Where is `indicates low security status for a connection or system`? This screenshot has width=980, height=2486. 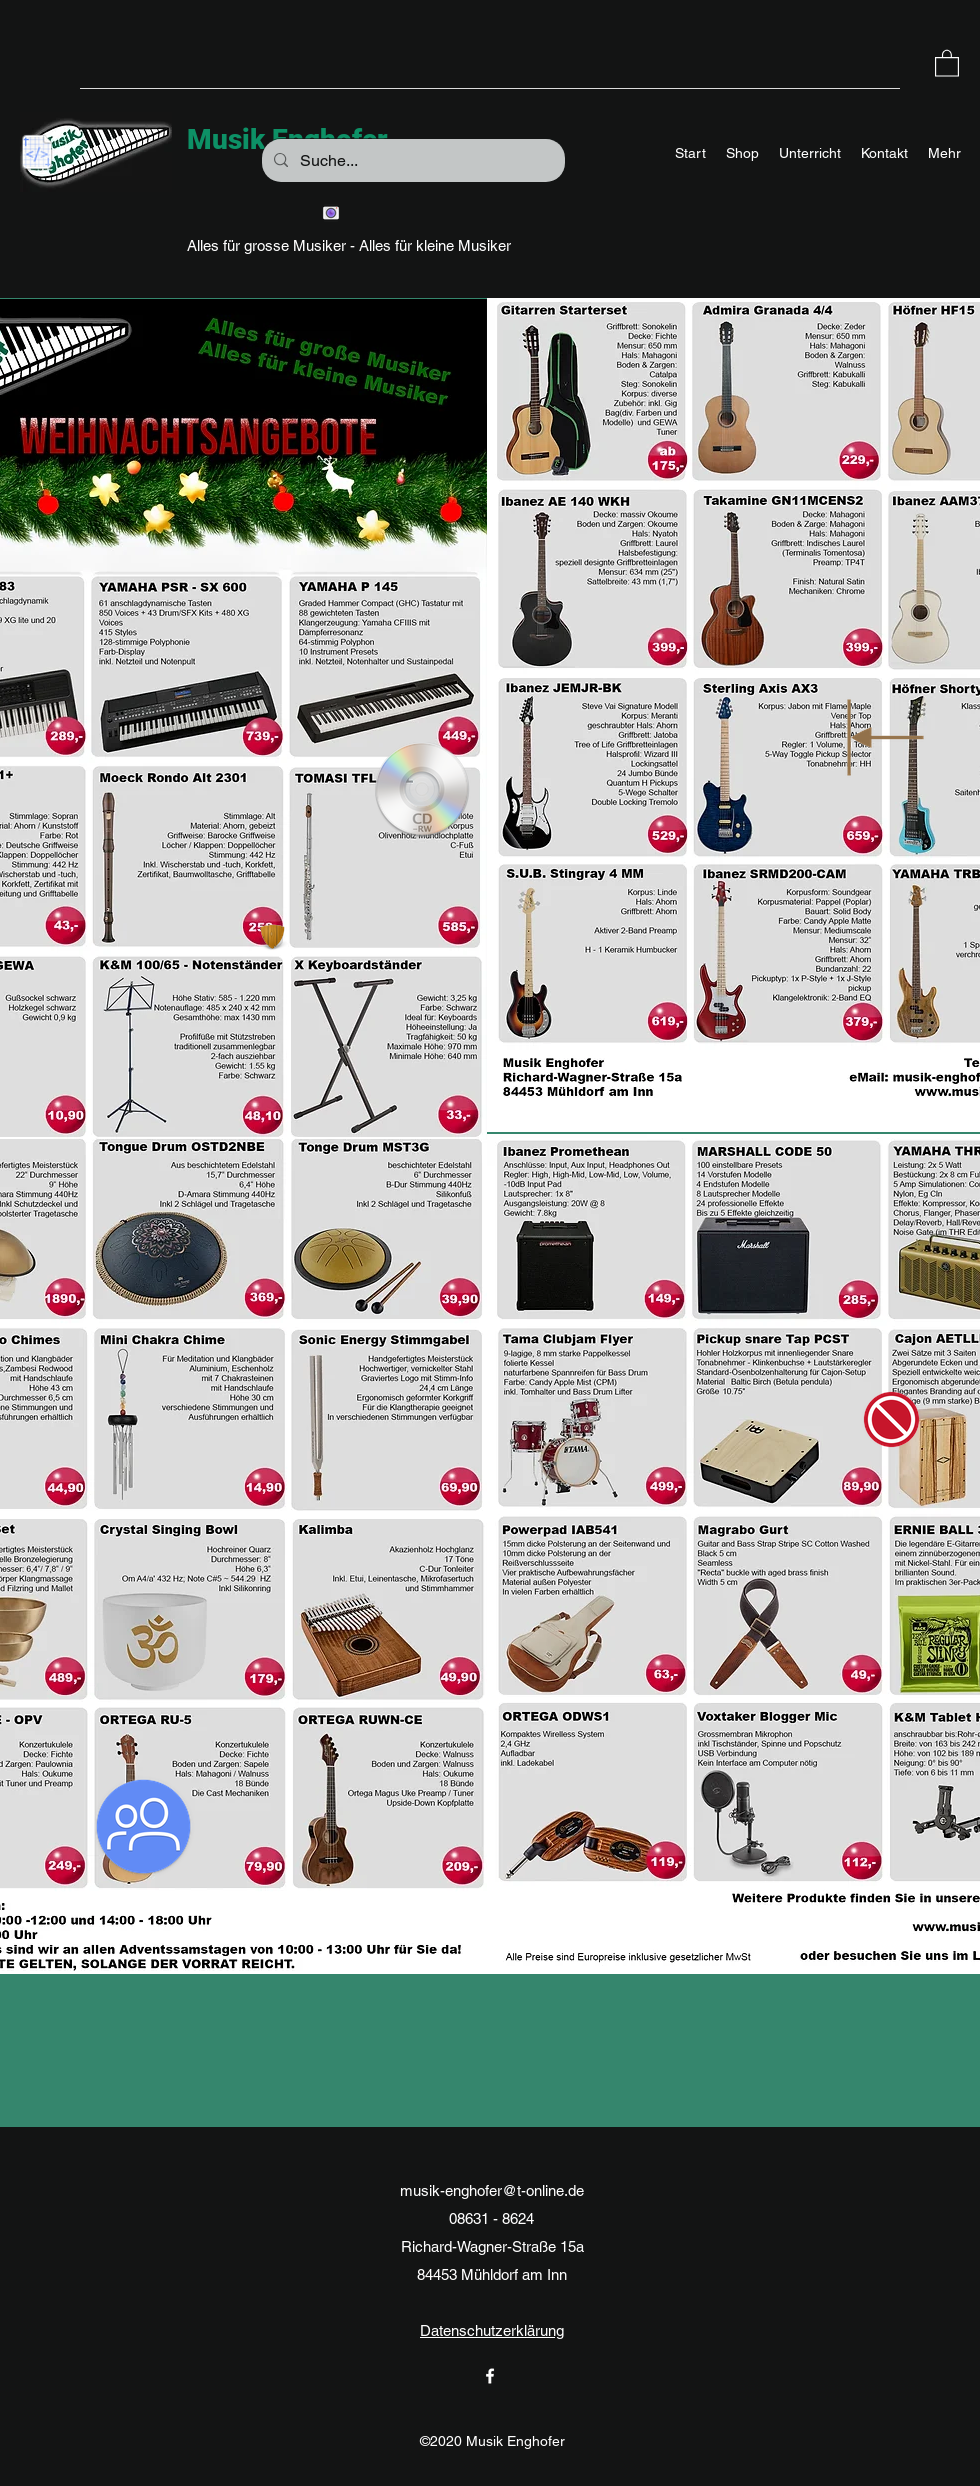 indicates low security status for a connection or system is located at coordinates (272, 936).